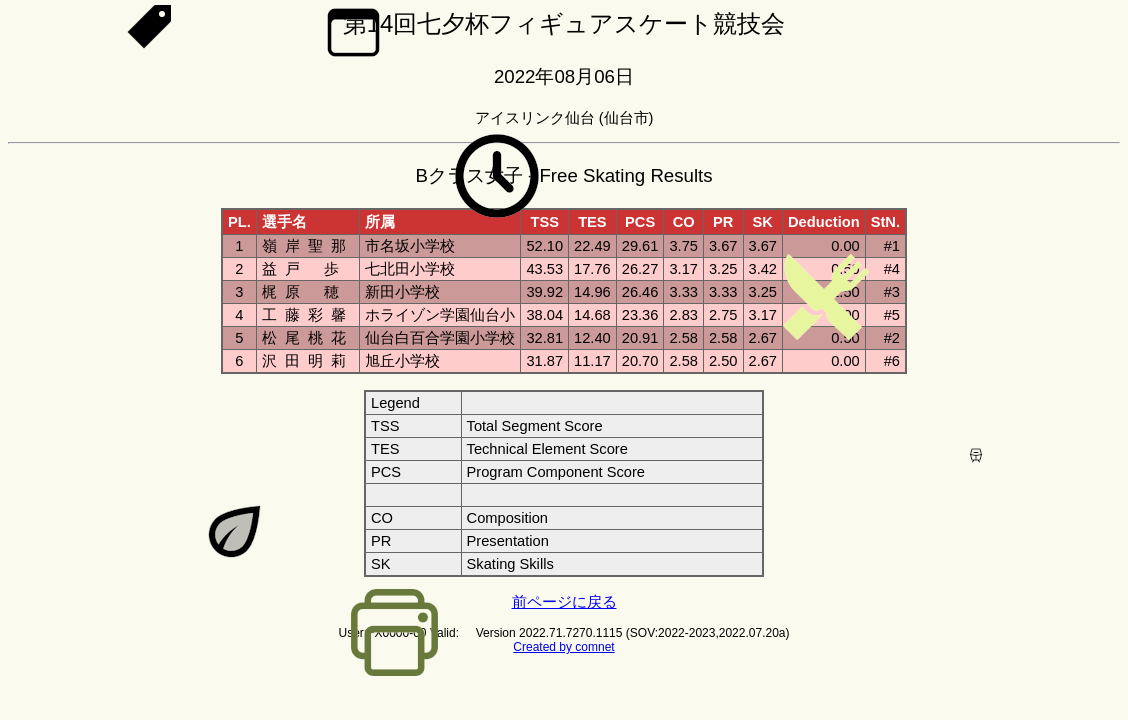 The height and width of the screenshot is (720, 1128). I want to click on indicates eco-friendly or sustainable option, so click(234, 531).